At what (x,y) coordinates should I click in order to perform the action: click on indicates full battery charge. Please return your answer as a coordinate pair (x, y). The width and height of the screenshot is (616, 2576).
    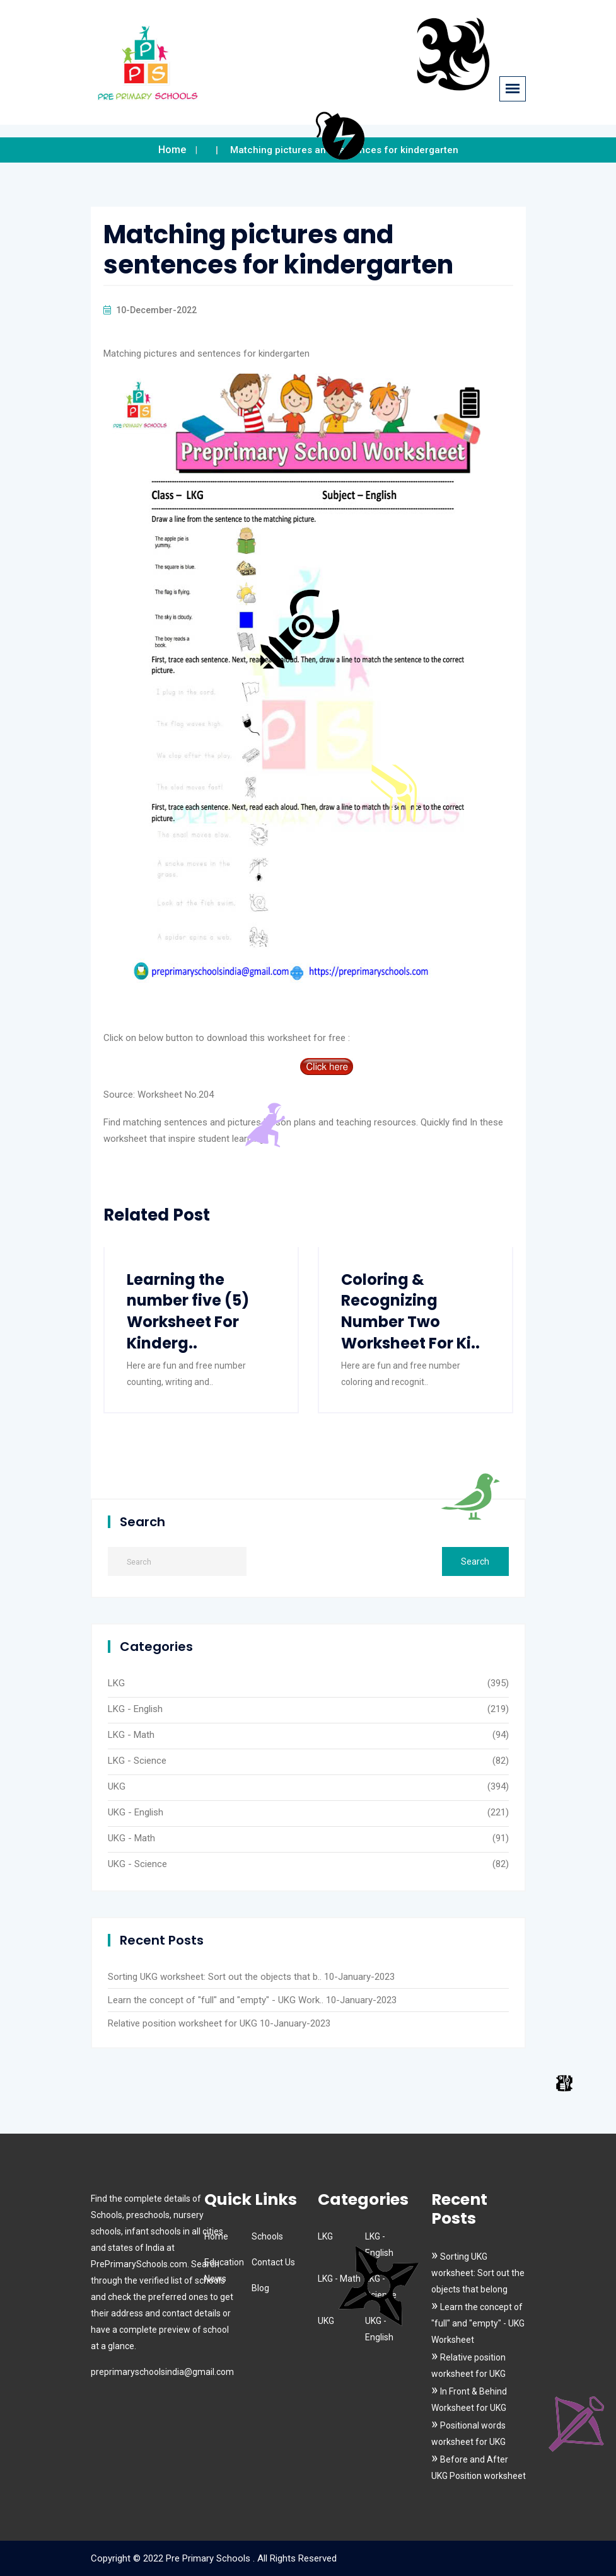
    Looking at the image, I should click on (470, 403).